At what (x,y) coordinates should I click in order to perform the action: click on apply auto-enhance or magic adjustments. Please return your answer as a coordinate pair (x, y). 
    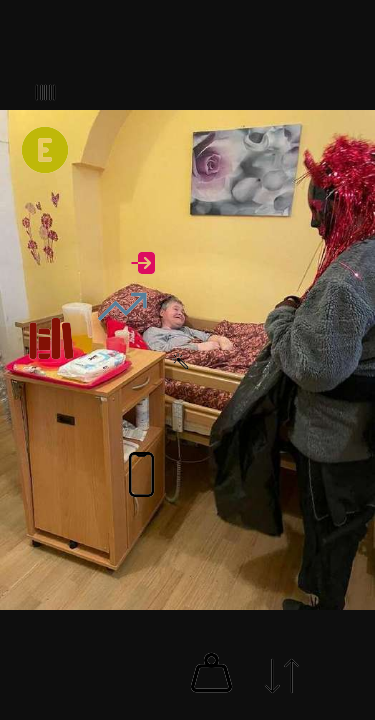
    Looking at the image, I should click on (180, 361).